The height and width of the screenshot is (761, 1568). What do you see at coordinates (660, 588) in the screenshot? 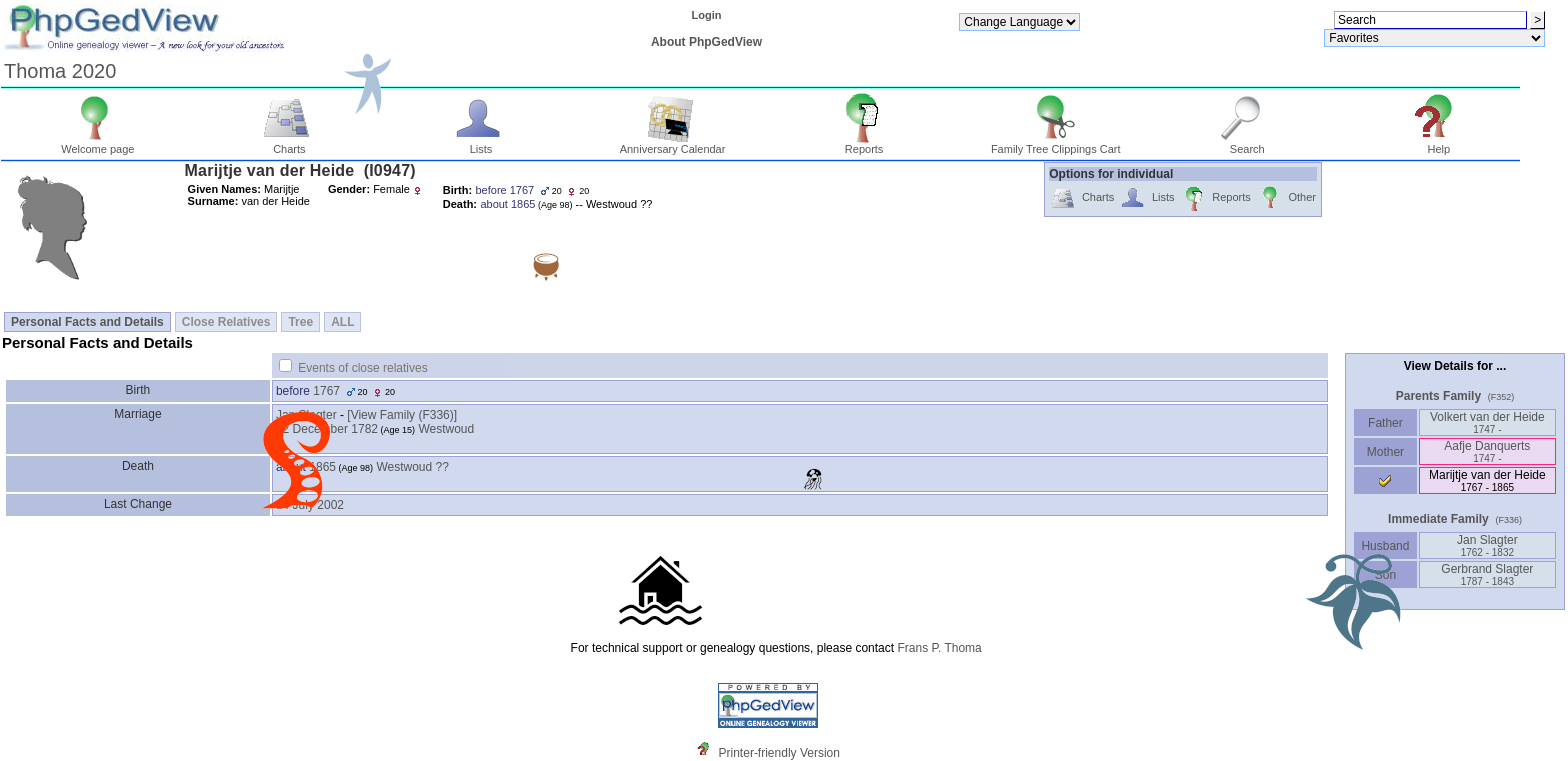
I see `indicates flood warning or alert` at bounding box center [660, 588].